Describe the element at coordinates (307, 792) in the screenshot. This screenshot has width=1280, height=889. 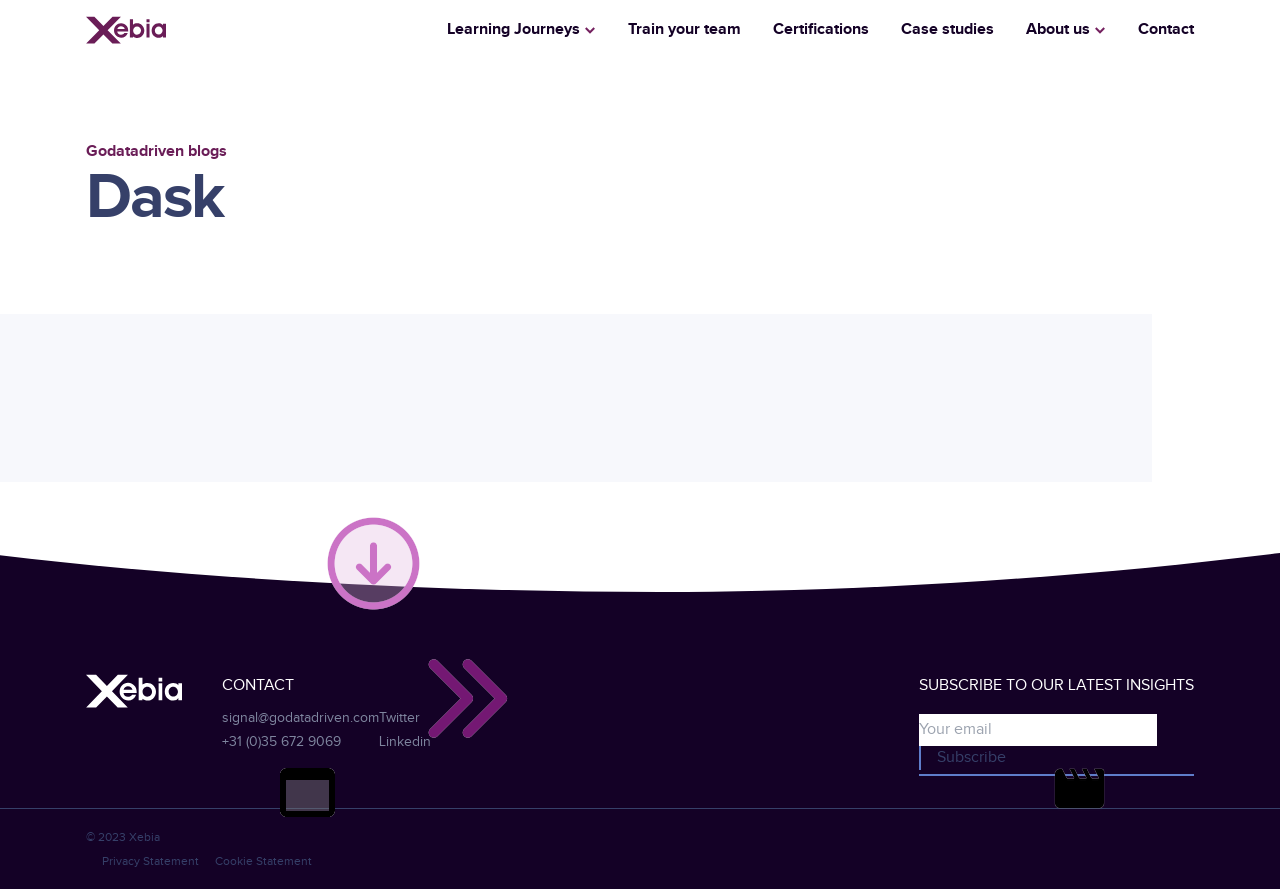
I see `open a web browser or web view` at that location.